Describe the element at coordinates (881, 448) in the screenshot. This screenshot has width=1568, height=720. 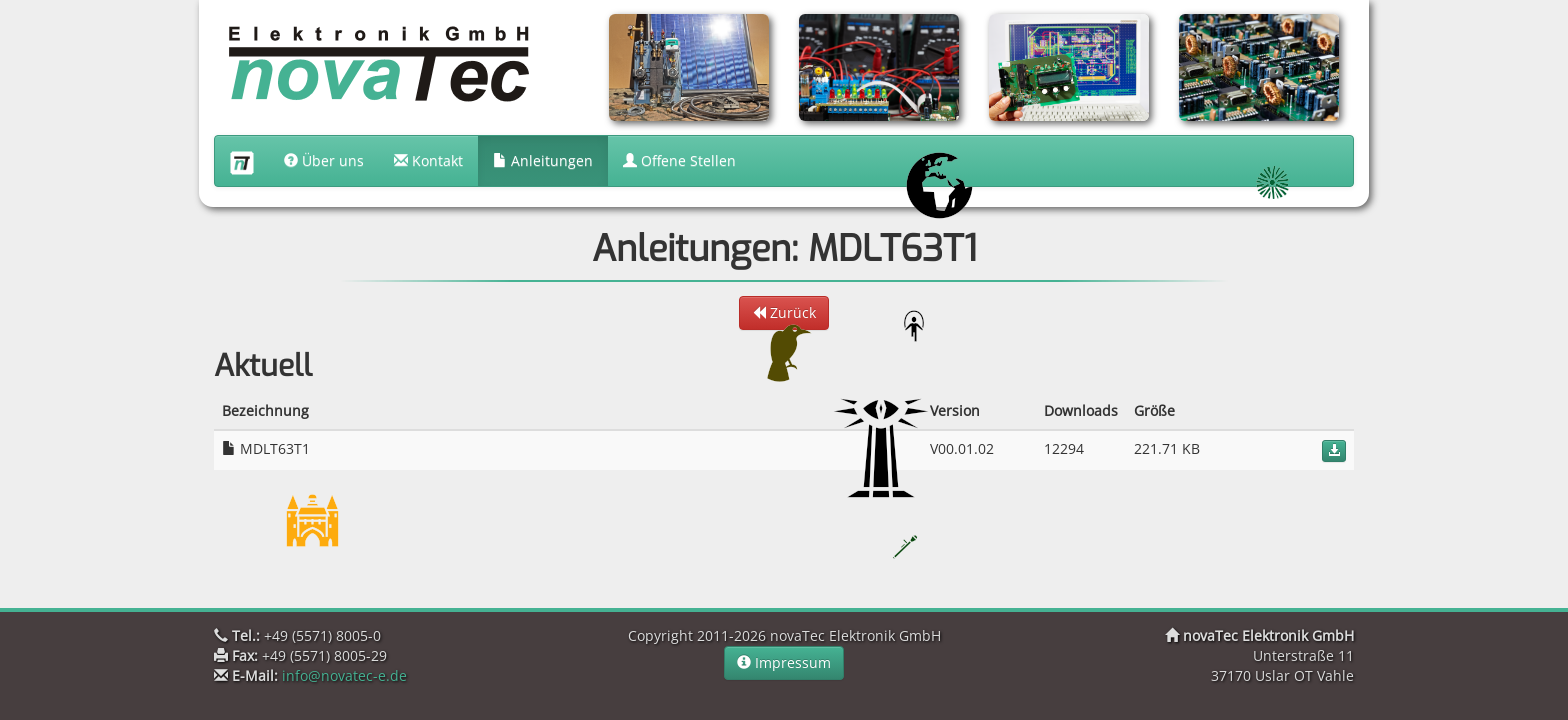
I see `indicates an enemy stronghold or boss location` at that location.